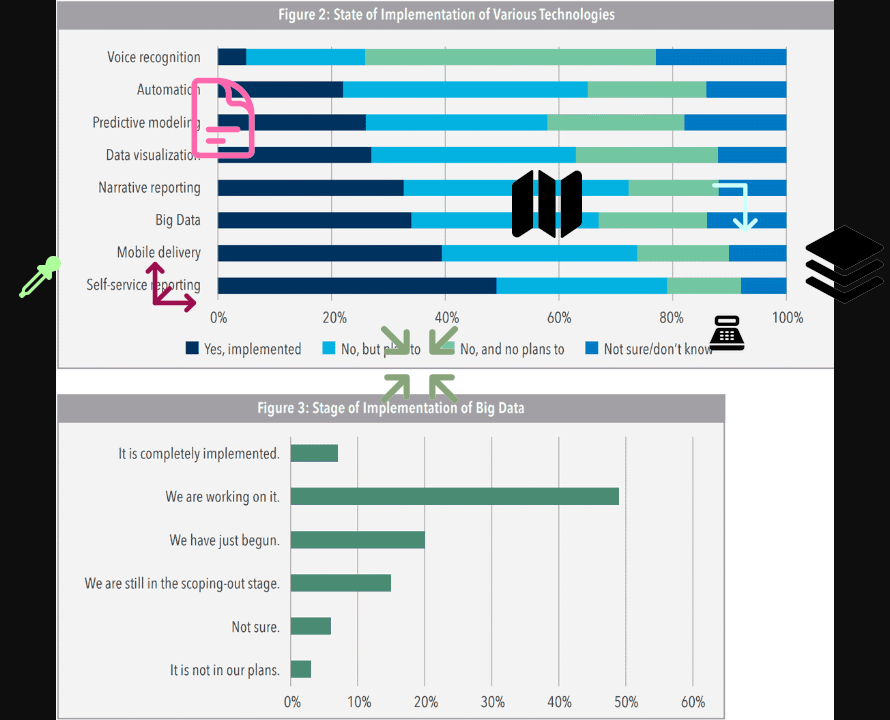 The image size is (890, 720). I want to click on view layers or stacked content, so click(844, 264).